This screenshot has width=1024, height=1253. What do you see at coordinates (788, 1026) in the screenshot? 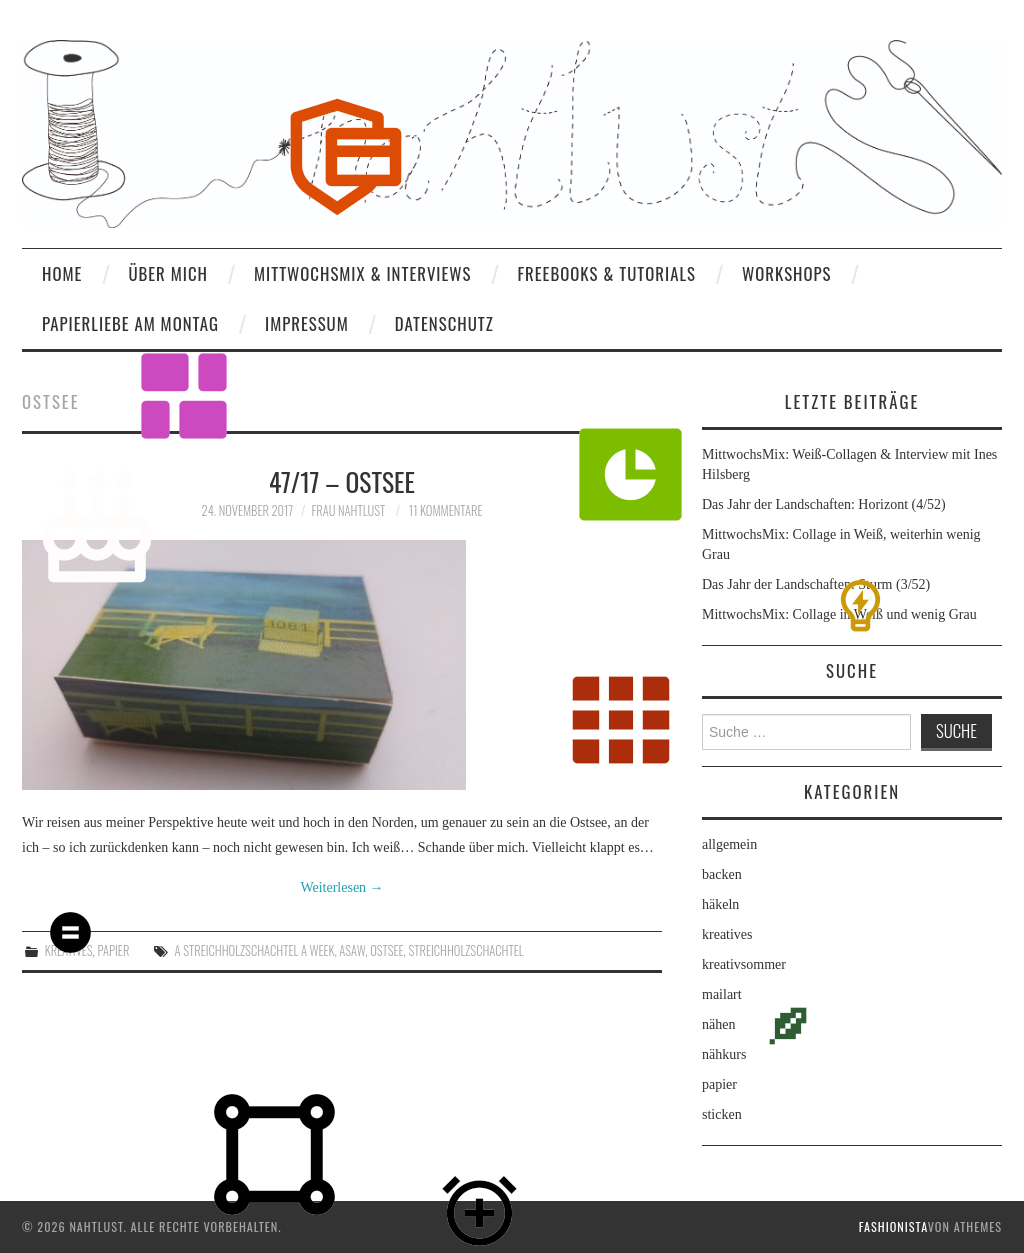
I see `mintbit brand logo` at bounding box center [788, 1026].